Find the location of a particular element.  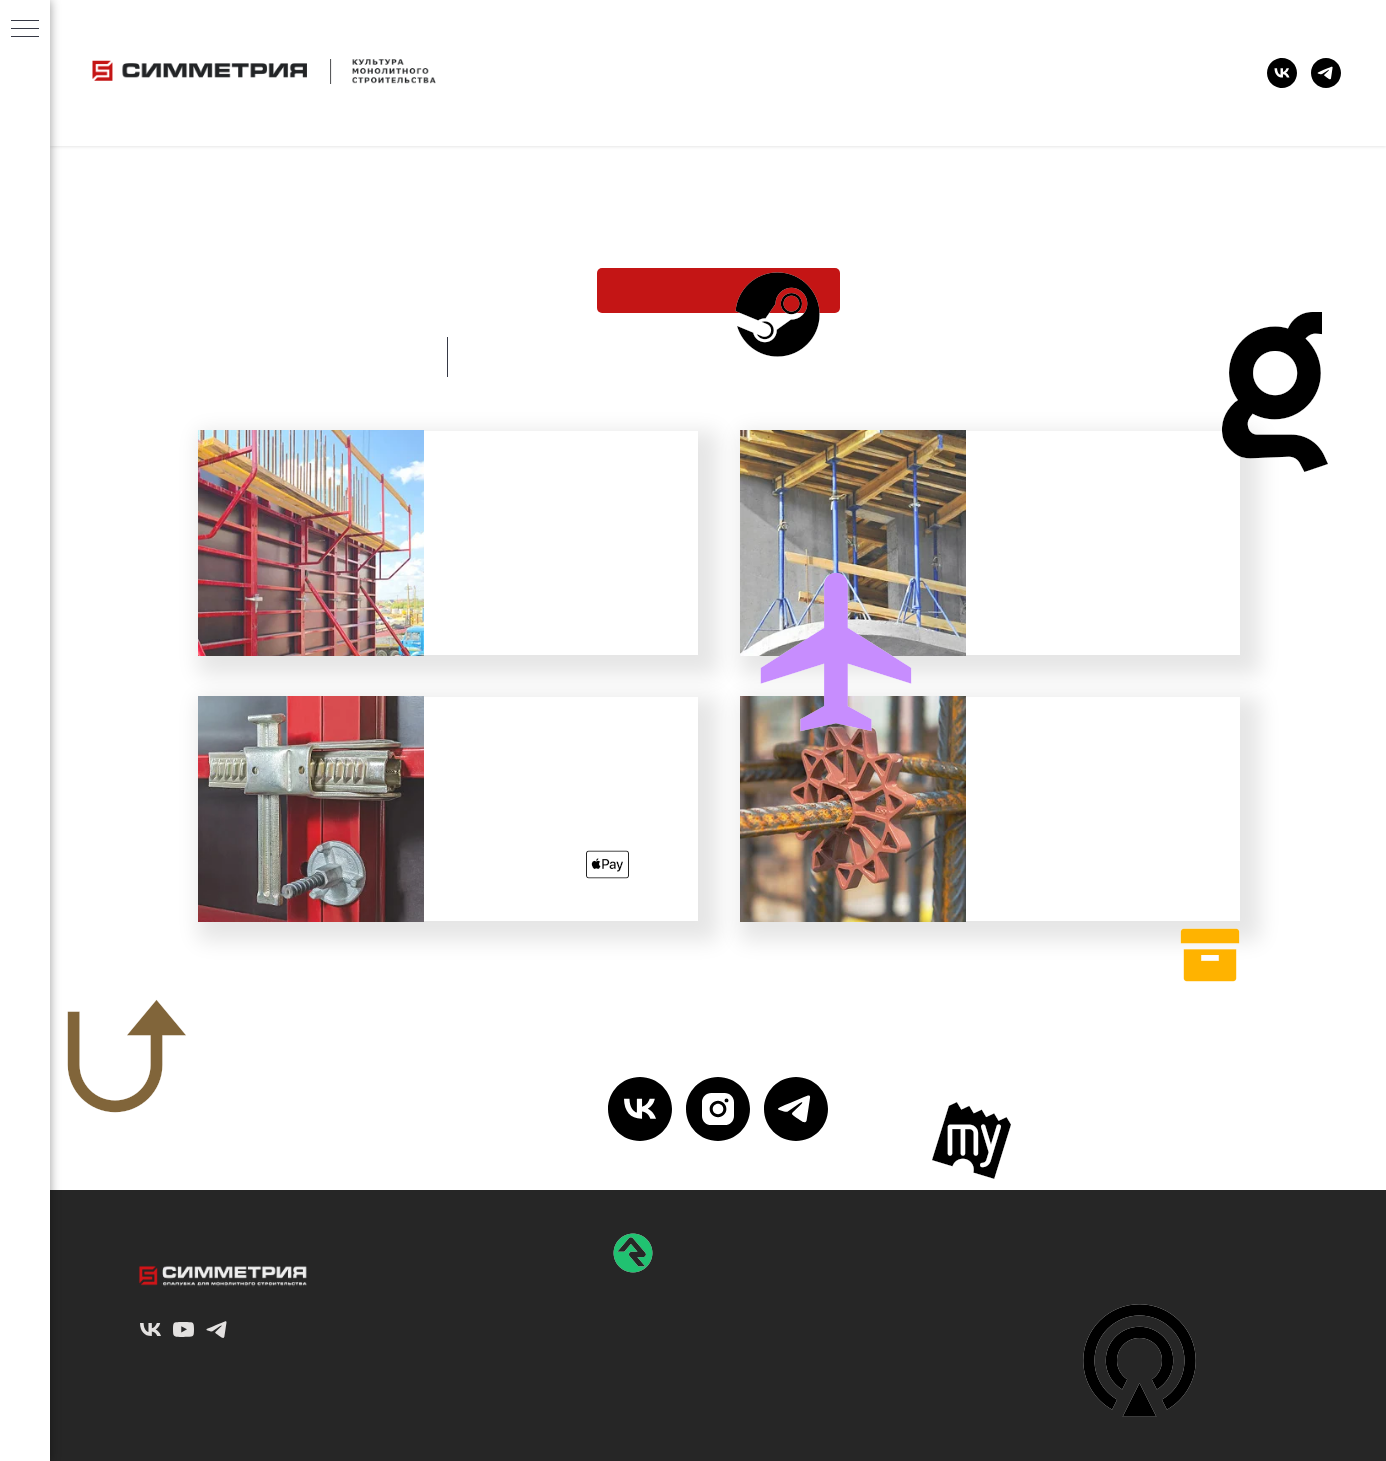

redo or repeat the last action is located at coordinates (121, 1059).